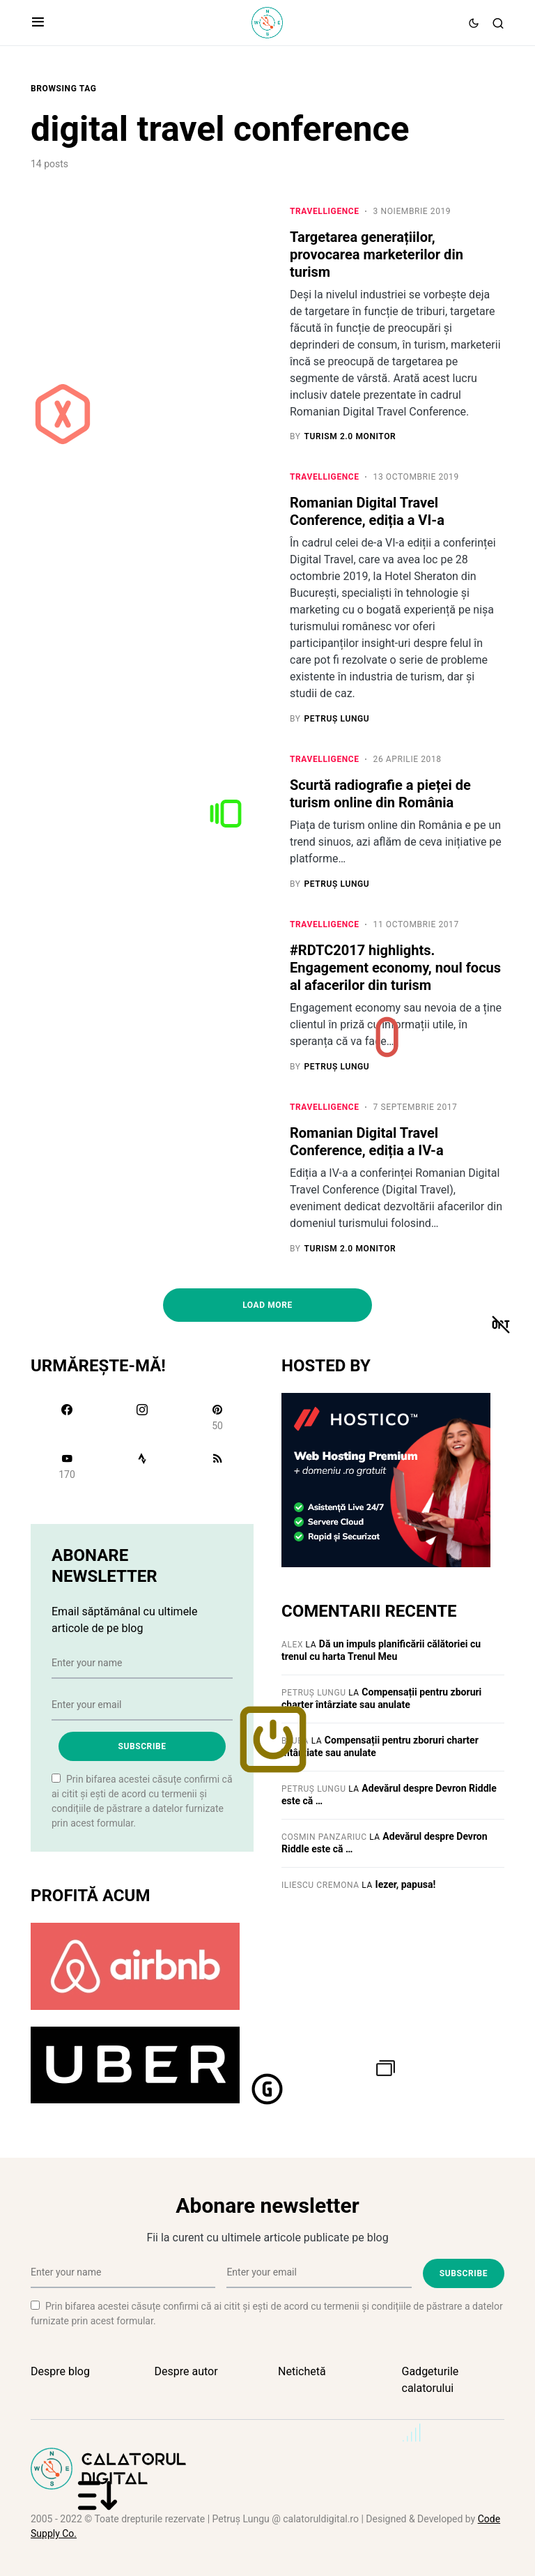 The height and width of the screenshot is (2576, 535). What do you see at coordinates (412, 2434) in the screenshot?
I see `indicates full cellular signal strength` at bounding box center [412, 2434].